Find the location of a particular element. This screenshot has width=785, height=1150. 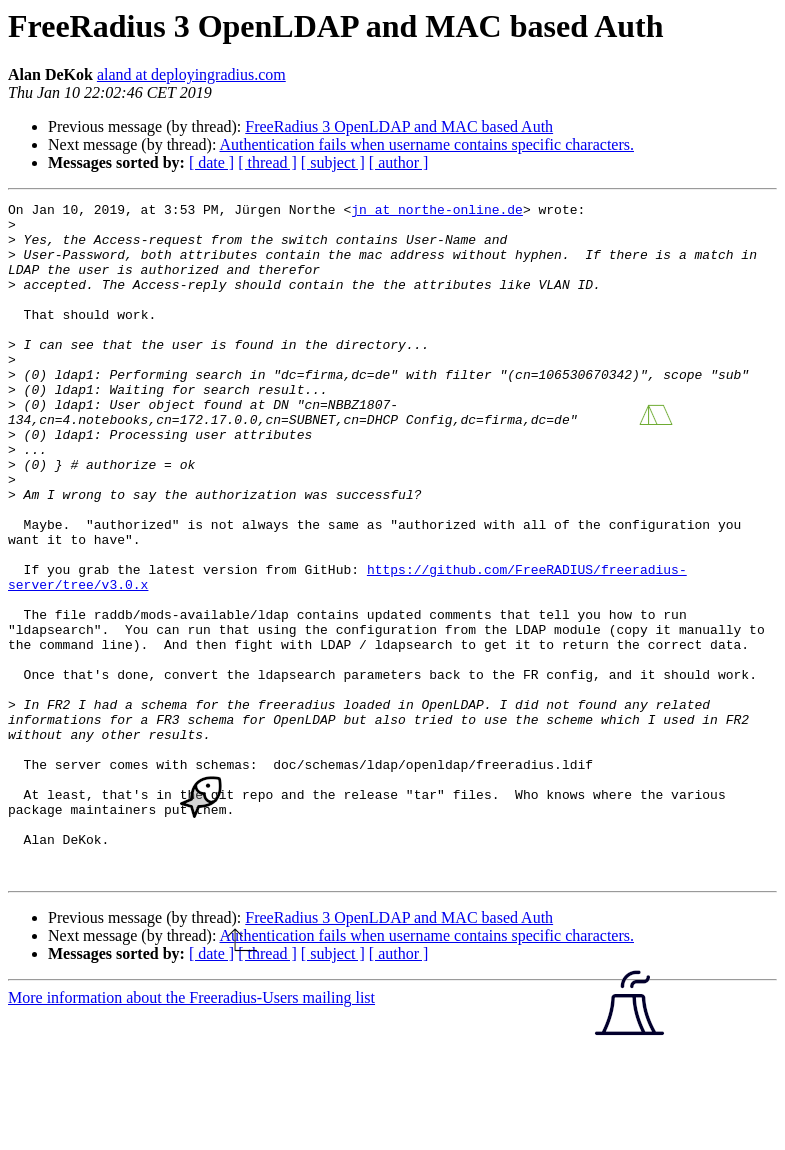

access camping or outdoor activity options is located at coordinates (656, 416).